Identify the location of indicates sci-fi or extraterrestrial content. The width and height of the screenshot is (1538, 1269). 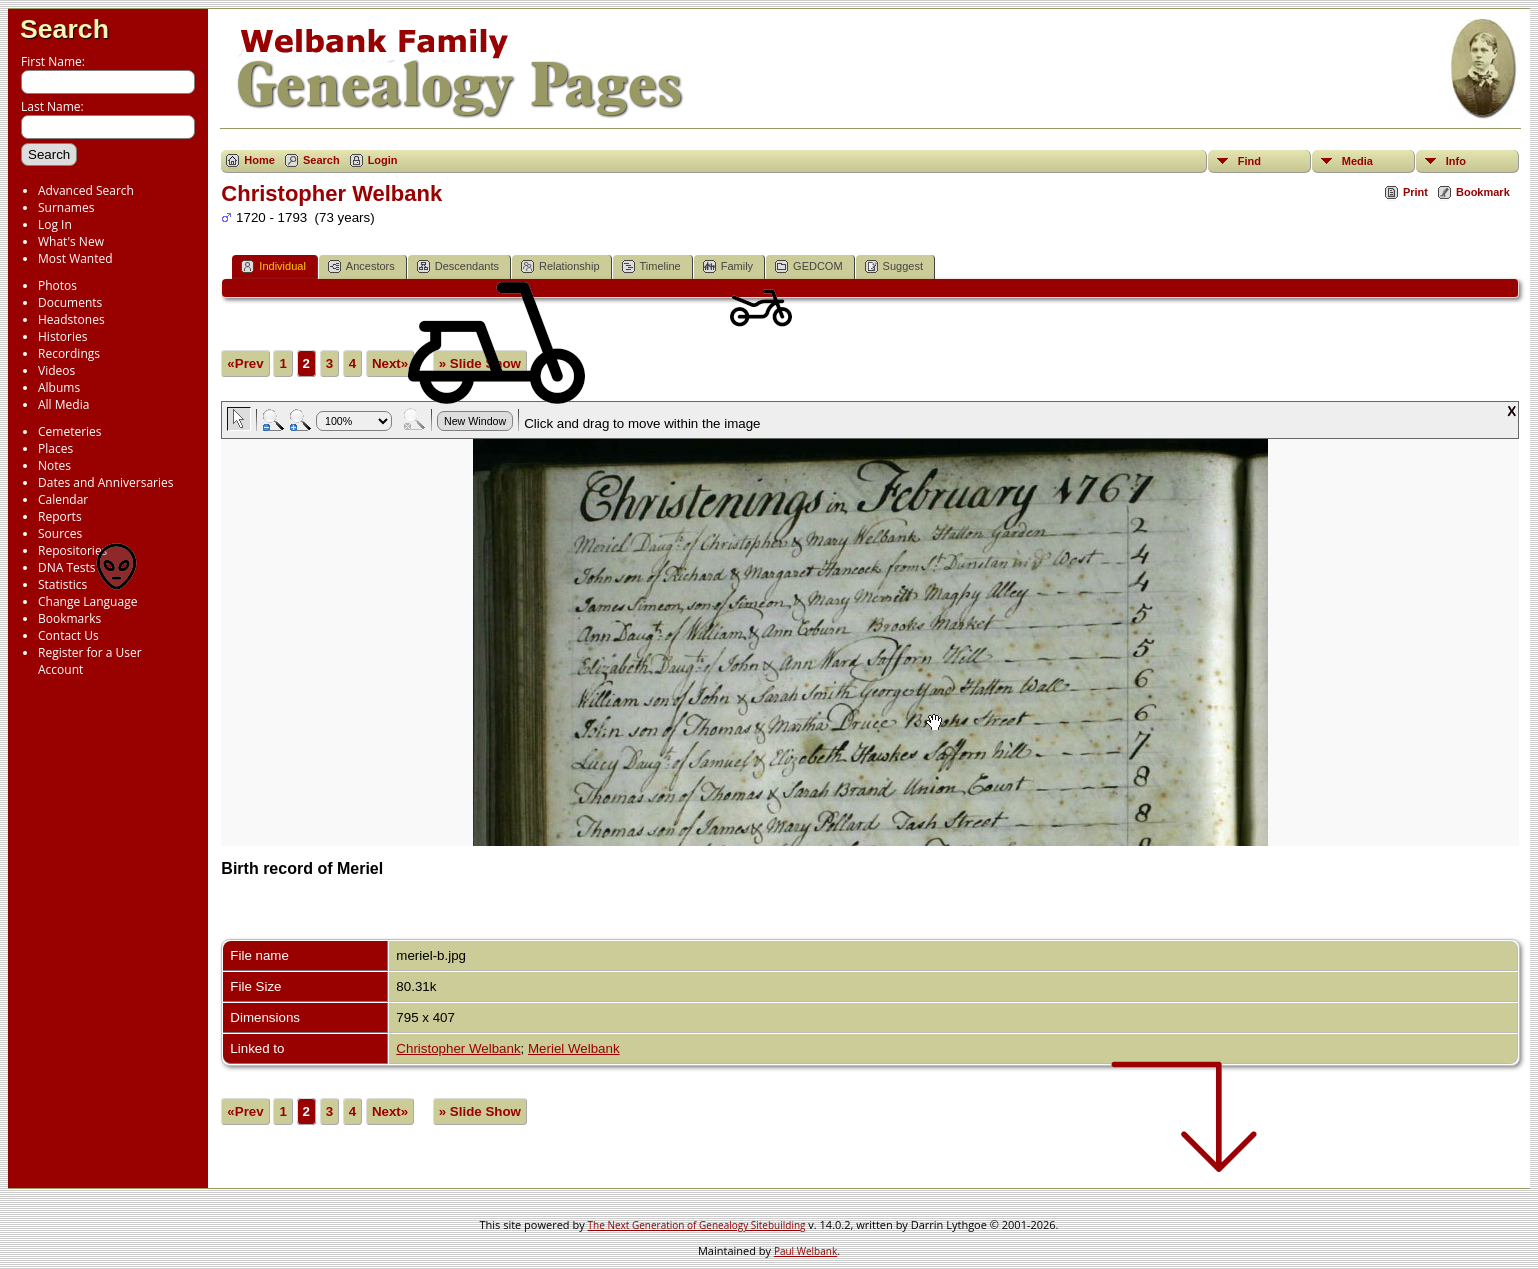
(116, 566).